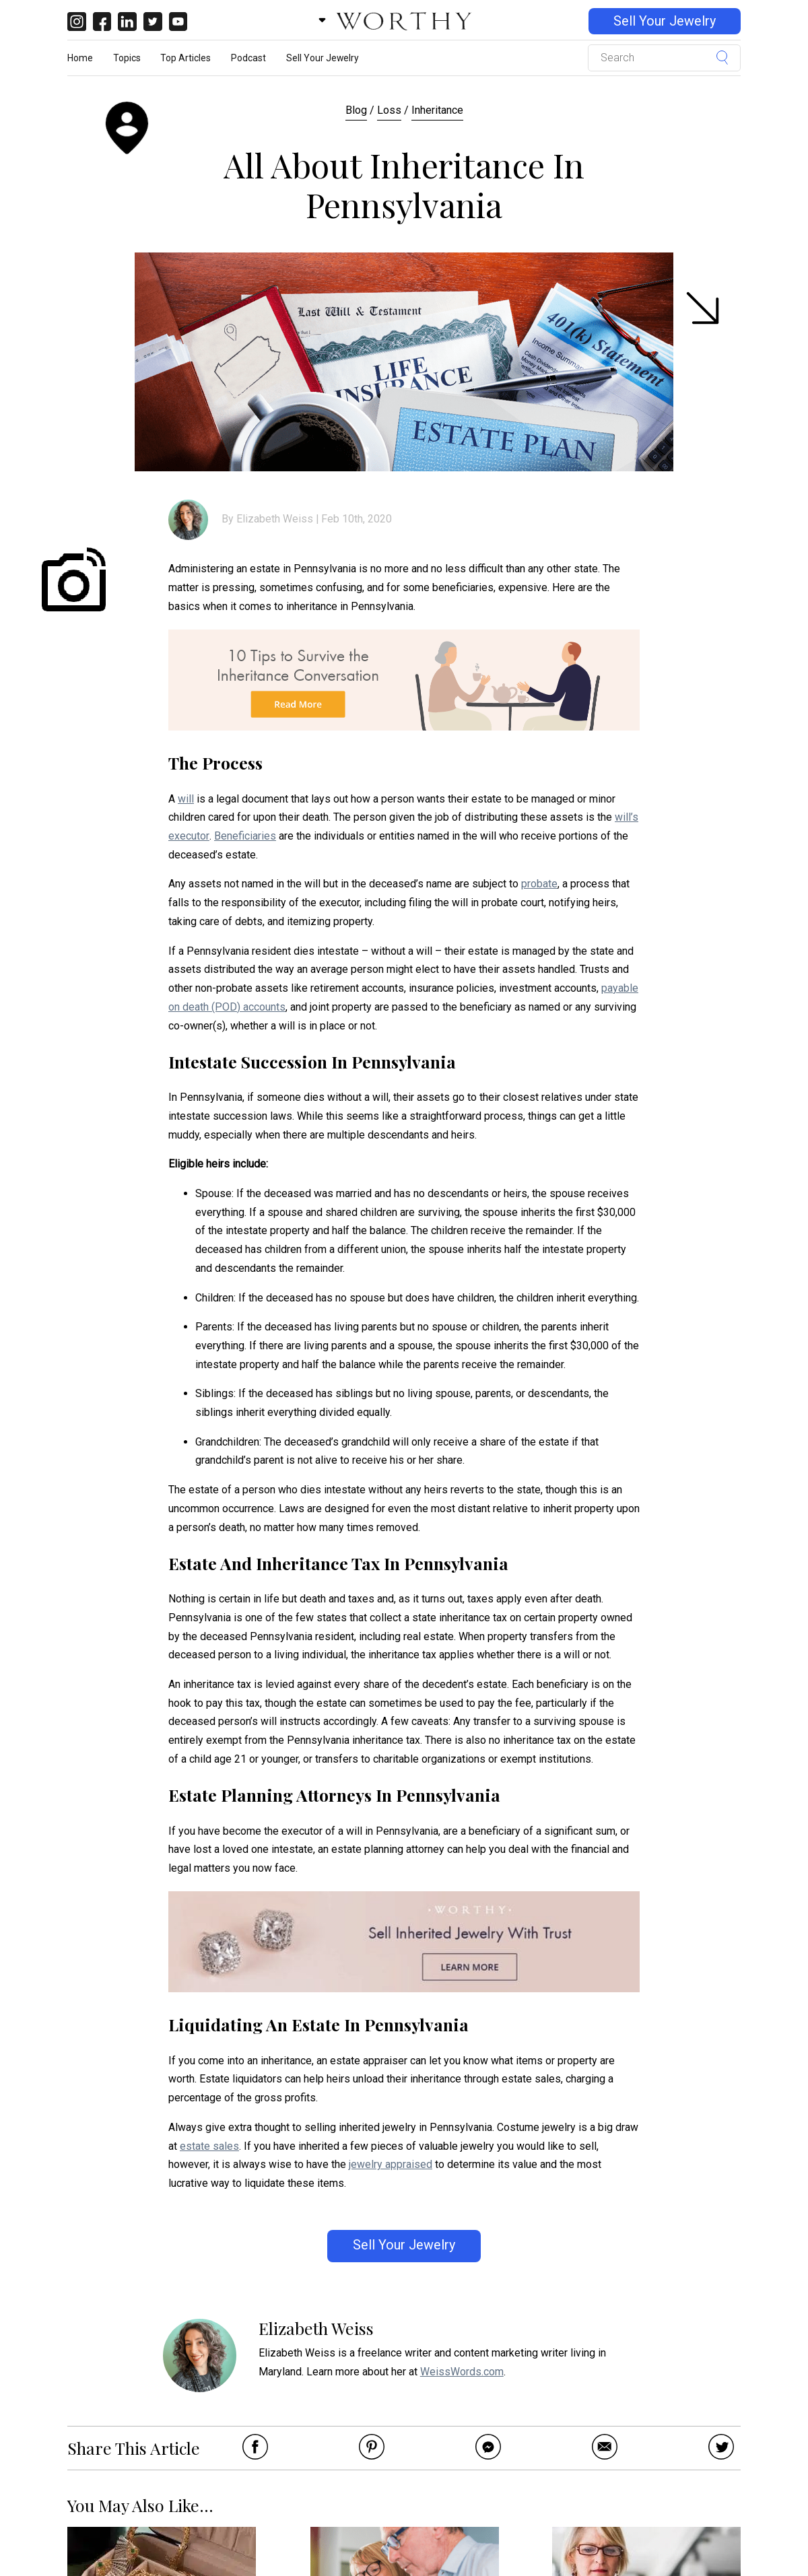  Describe the element at coordinates (702, 308) in the screenshot. I see `navigate to the next item diagonally` at that location.